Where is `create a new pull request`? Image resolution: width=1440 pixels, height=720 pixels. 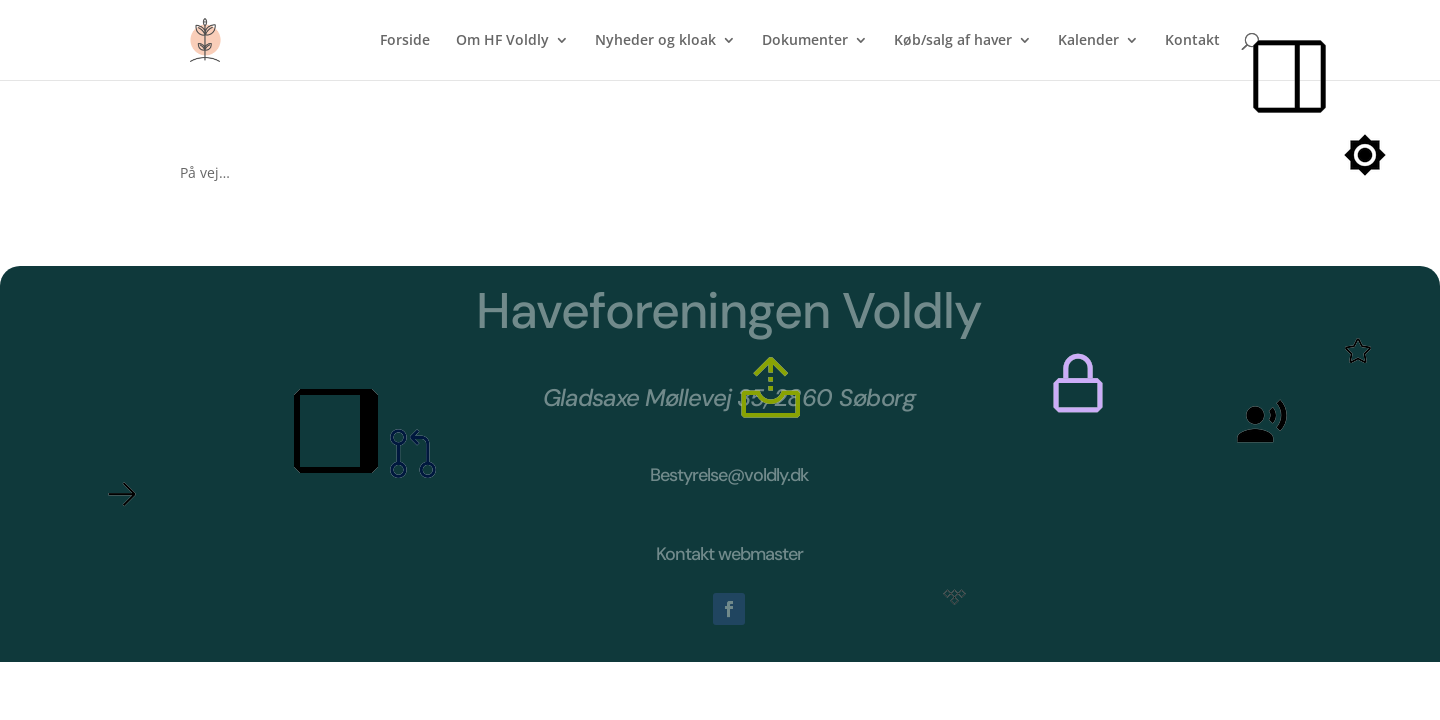 create a new pull request is located at coordinates (413, 452).